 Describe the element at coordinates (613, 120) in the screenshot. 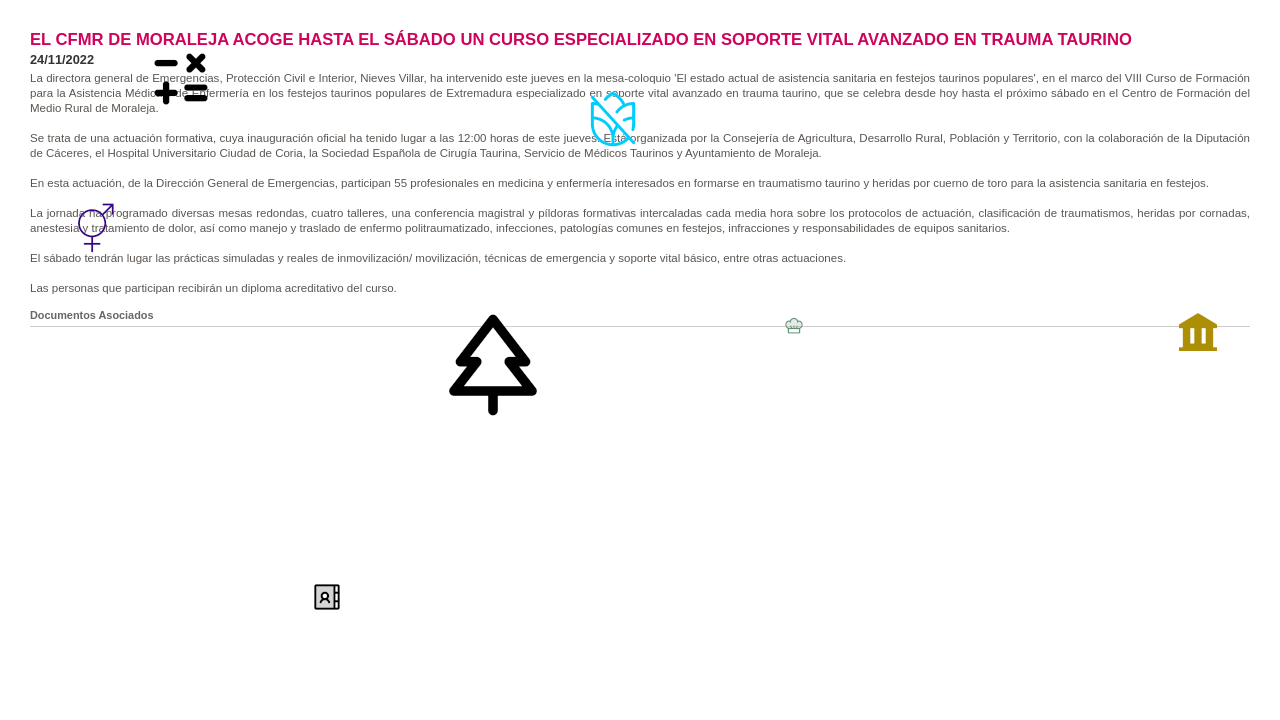

I see `indicates gluten-free or grain-free option` at that location.